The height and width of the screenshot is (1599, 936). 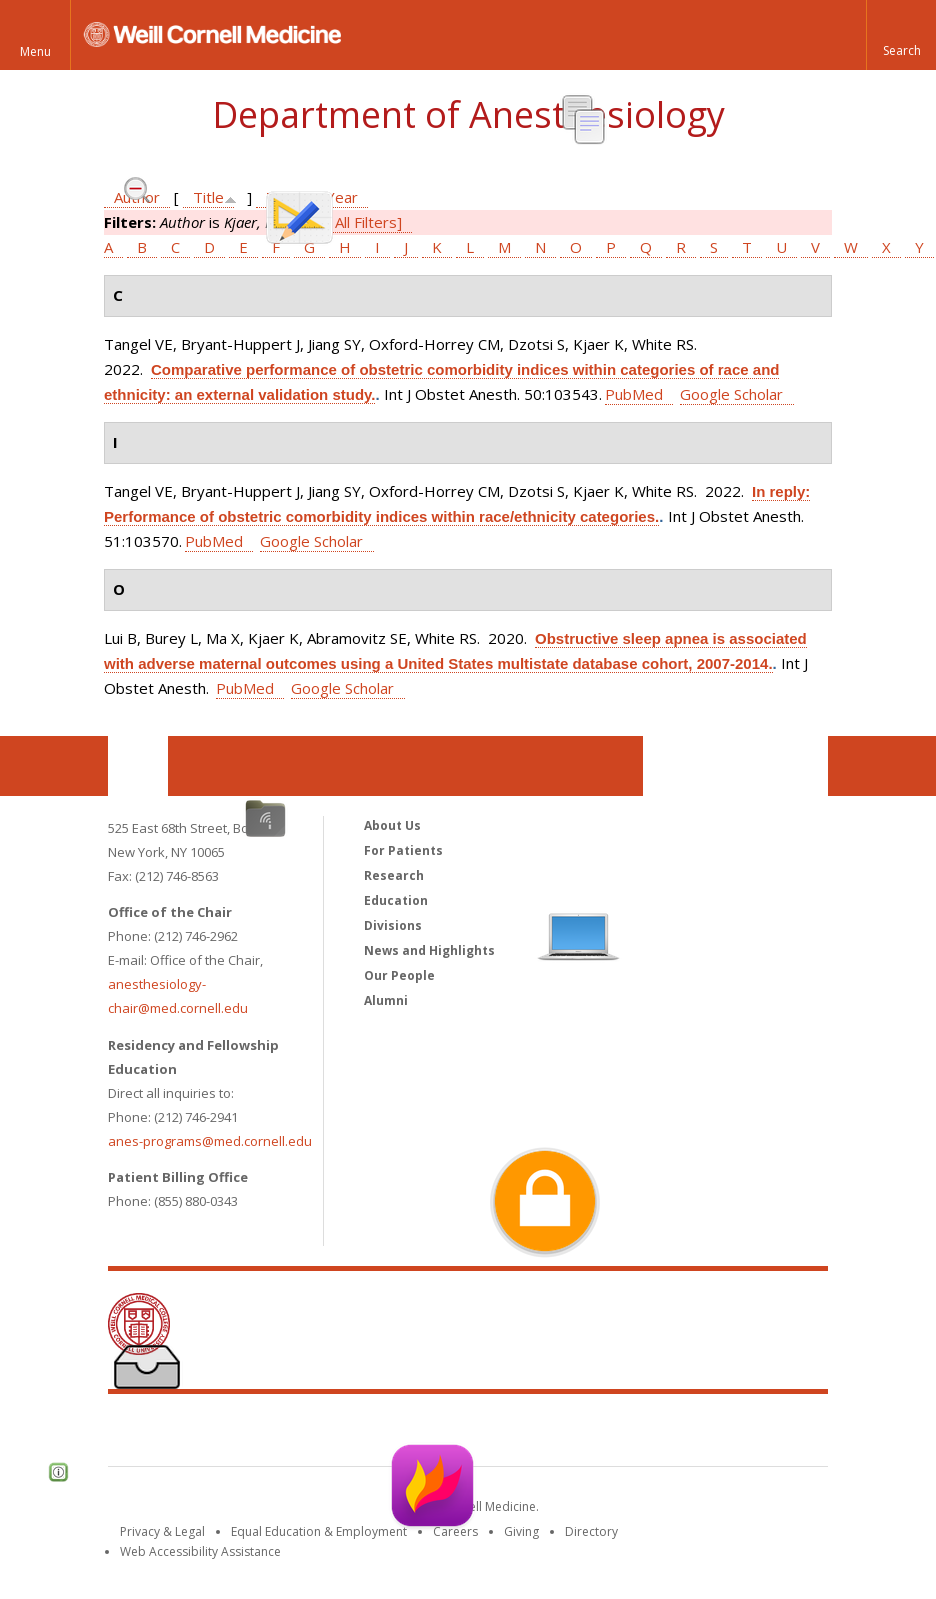 What do you see at coordinates (545, 1201) in the screenshot?
I see `indicates a file or folder is read-only` at bounding box center [545, 1201].